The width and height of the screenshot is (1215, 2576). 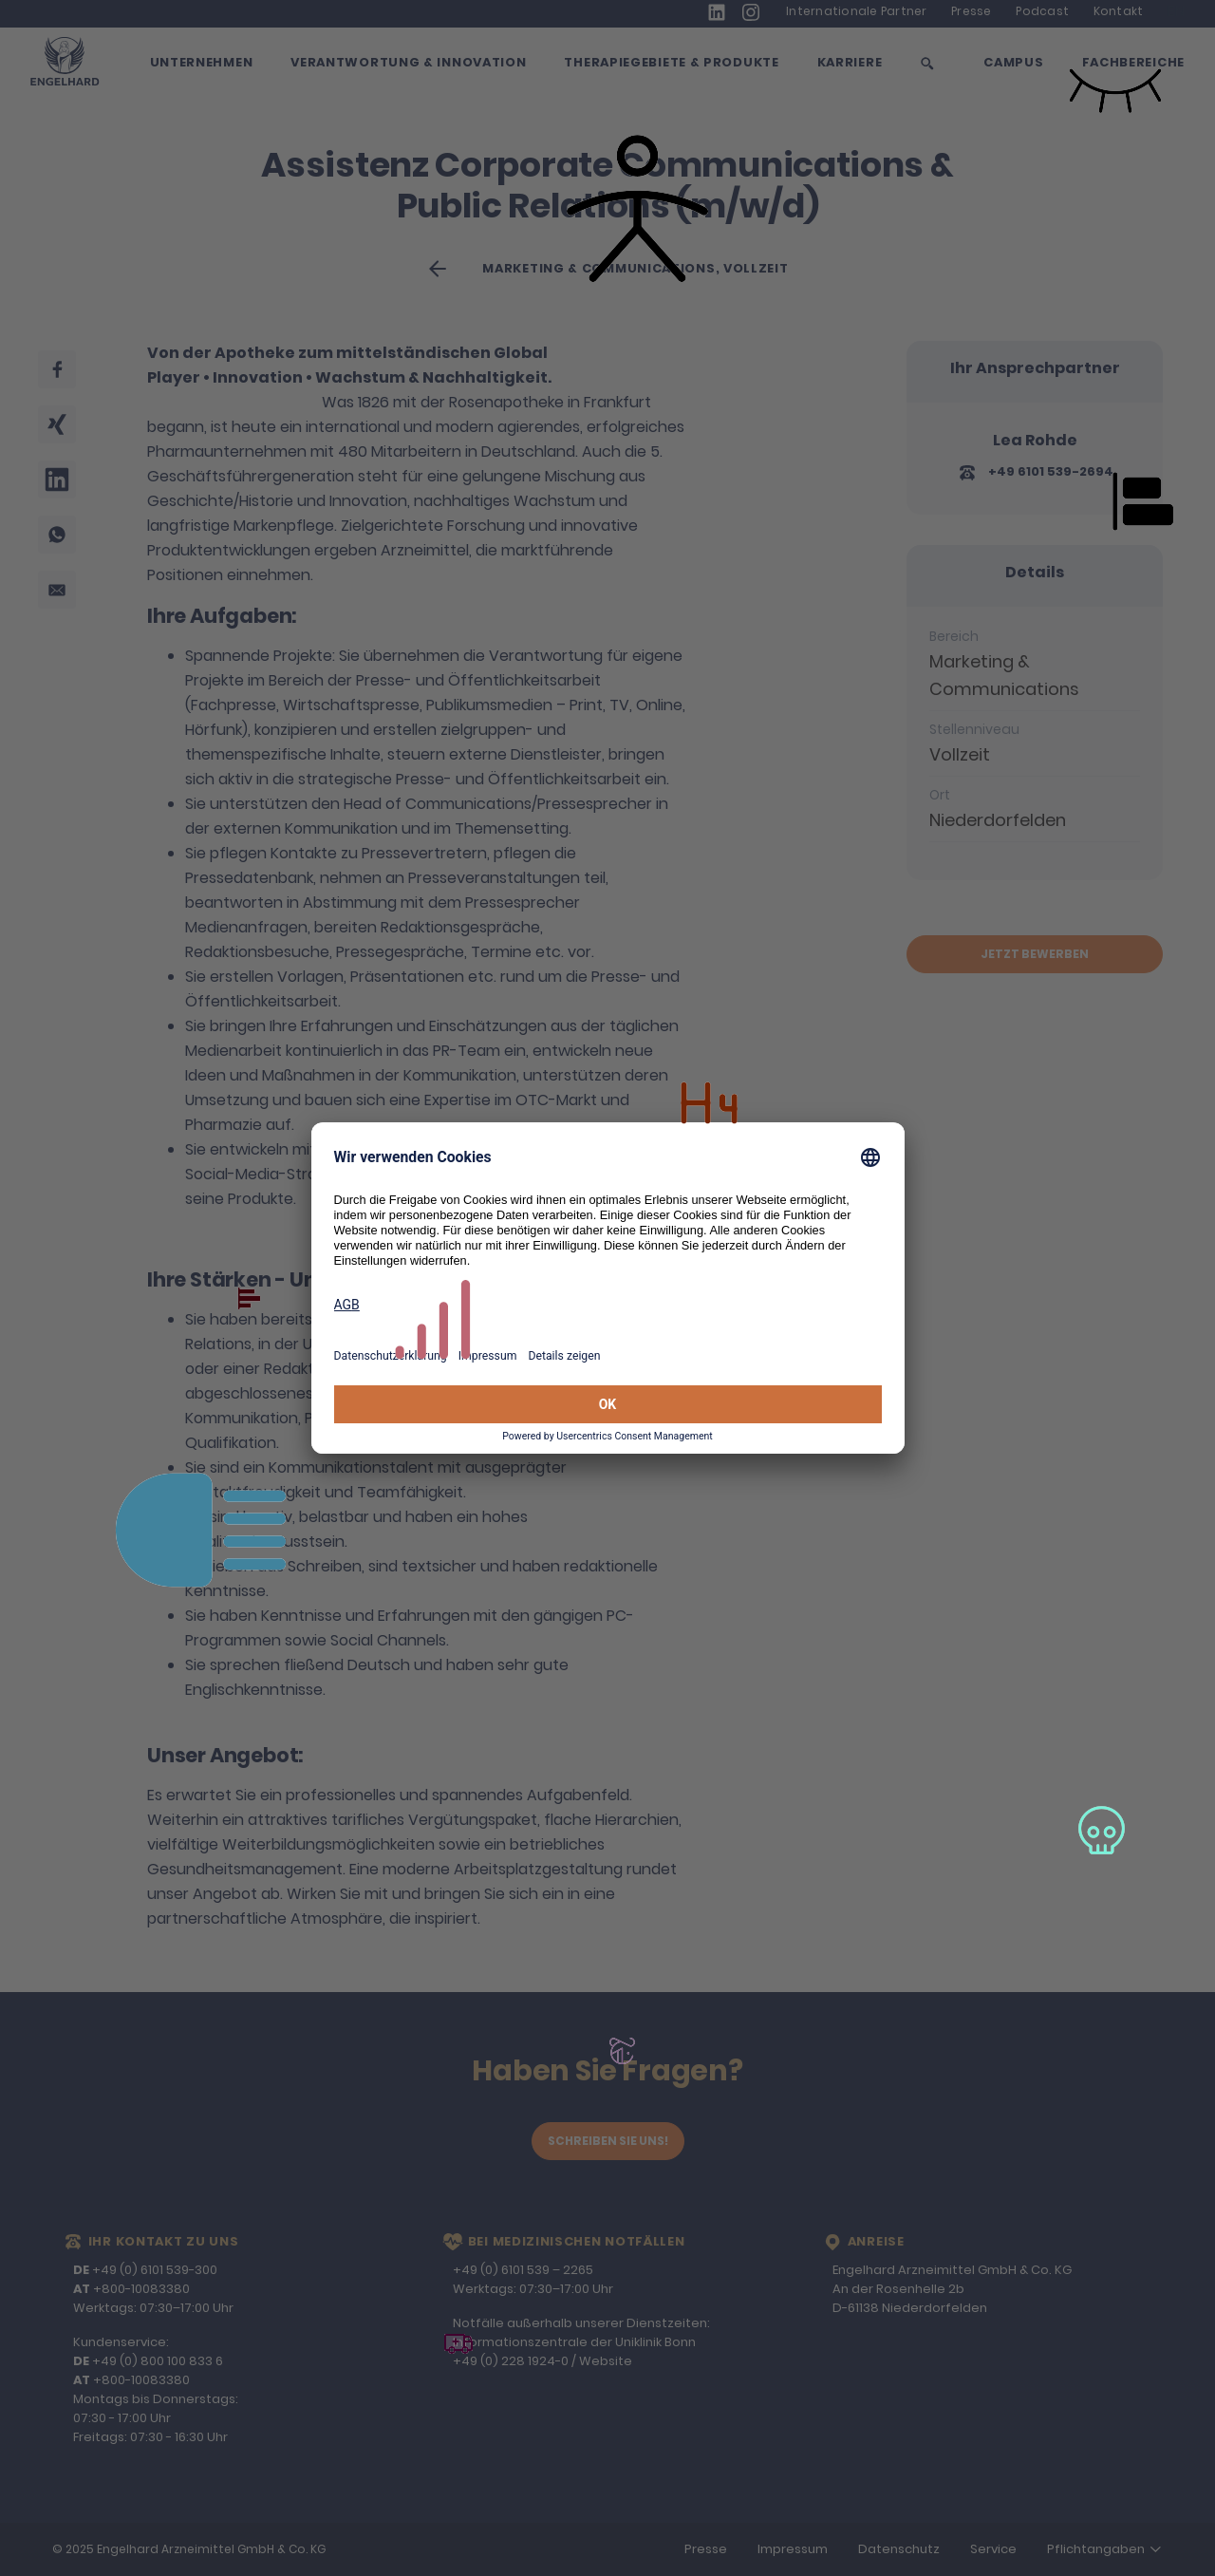 What do you see at coordinates (248, 1298) in the screenshot?
I see `view horizontal bar chart data` at bounding box center [248, 1298].